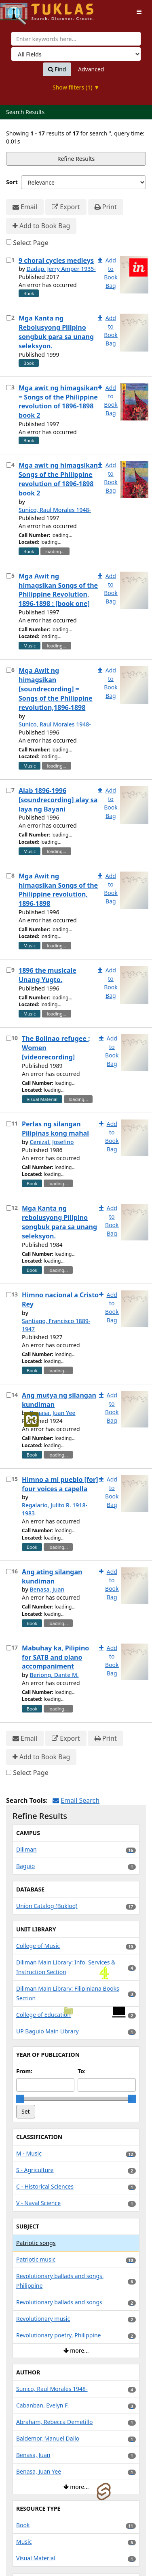 The height and width of the screenshot is (2576, 152). Describe the element at coordinates (104, 1973) in the screenshot. I see `Channel 4 logo` at that location.